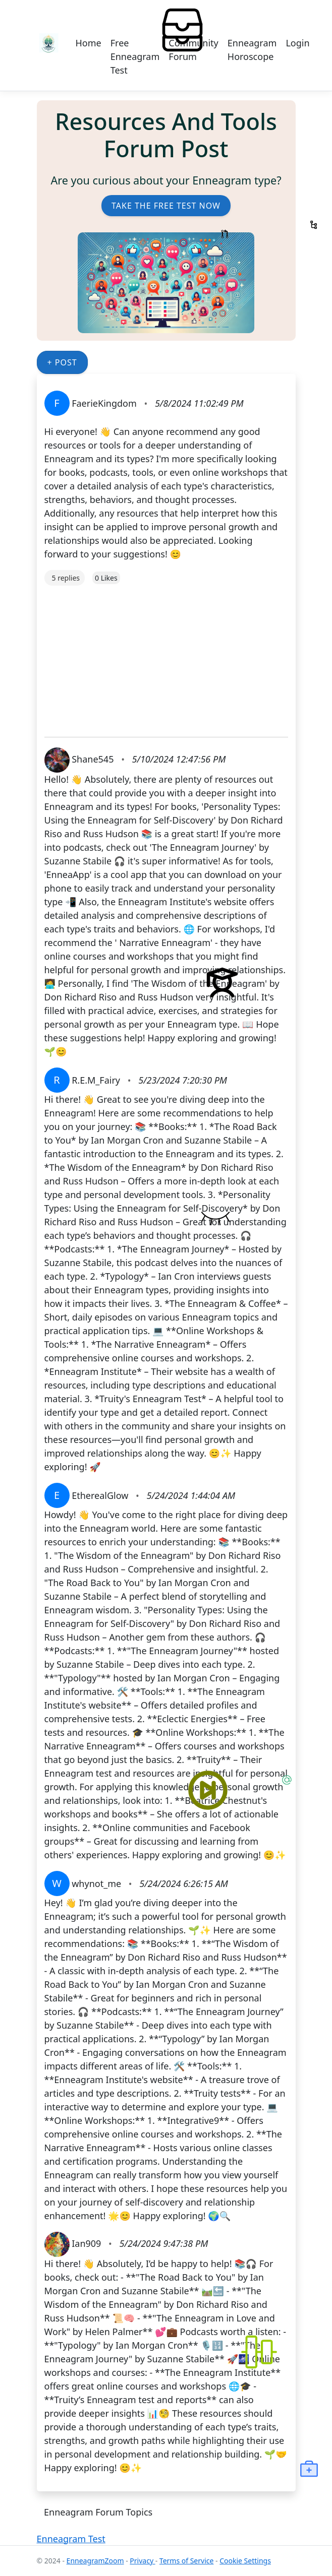 The image size is (332, 2576). What do you see at coordinates (225, 234) in the screenshot?
I see `create a new pull request` at bounding box center [225, 234].